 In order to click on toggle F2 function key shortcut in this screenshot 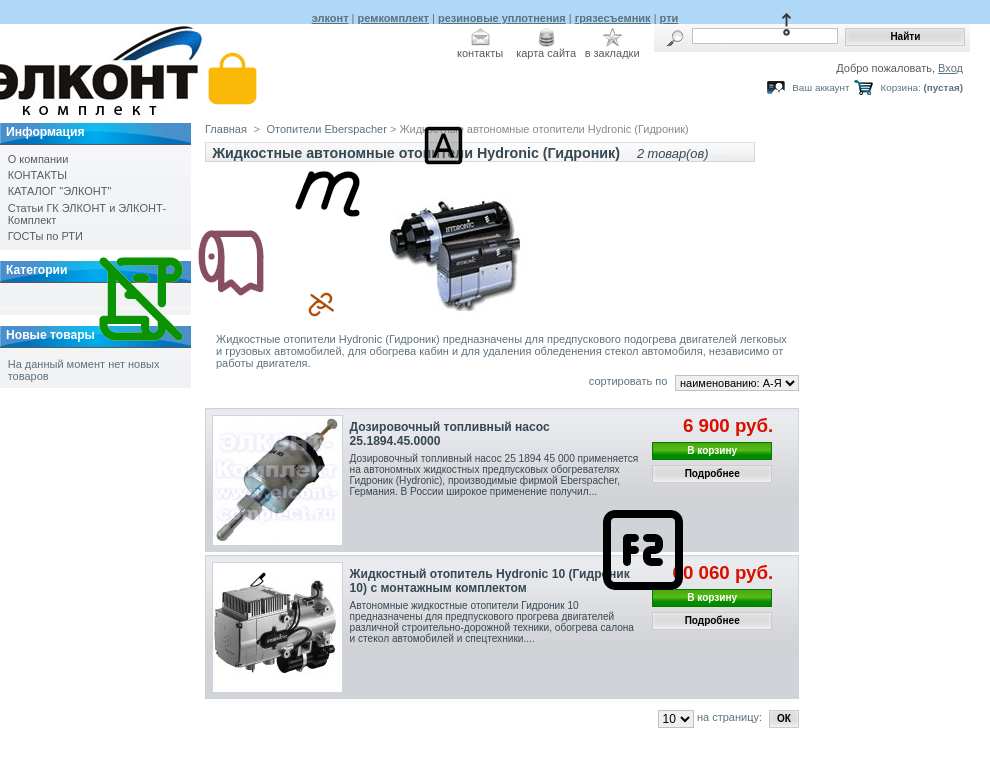, I will do `click(643, 550)`.